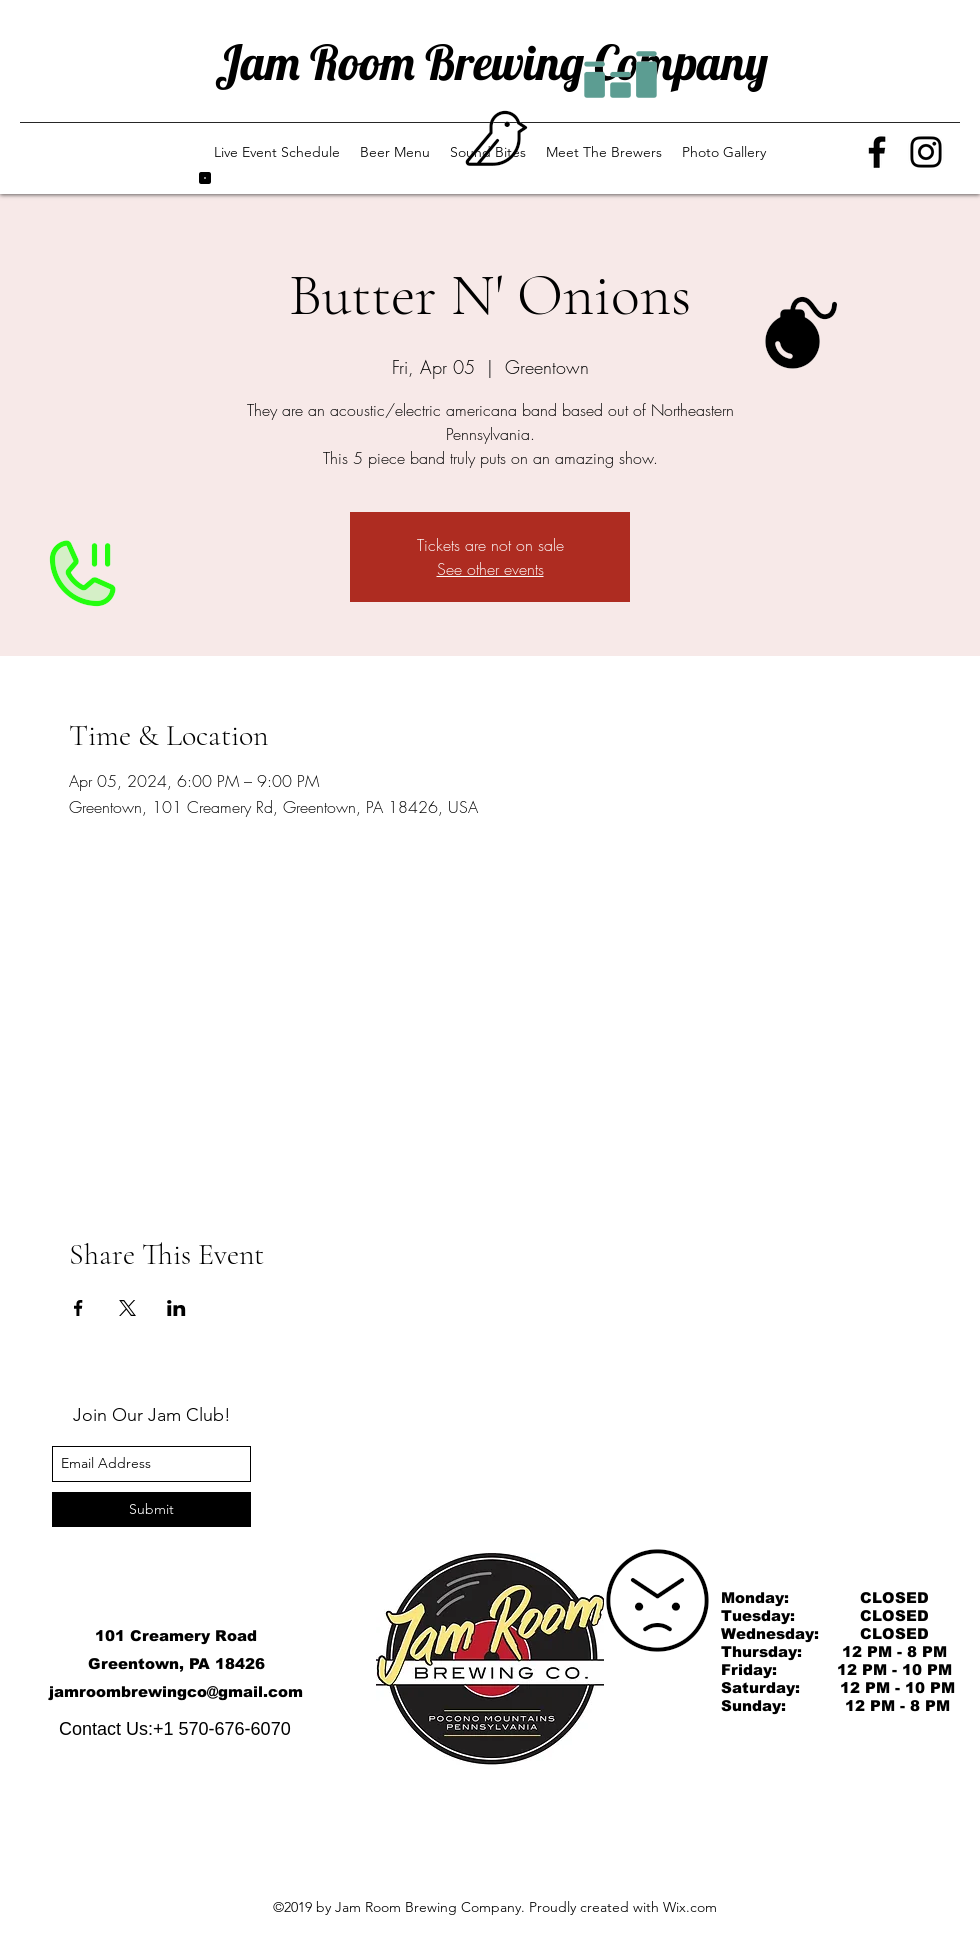 This screenshot has width=980, height=1952. Describe the element at coordinates (797, 331) in the screenshot. I see `indicates a destructive or dangerous action` at that location.